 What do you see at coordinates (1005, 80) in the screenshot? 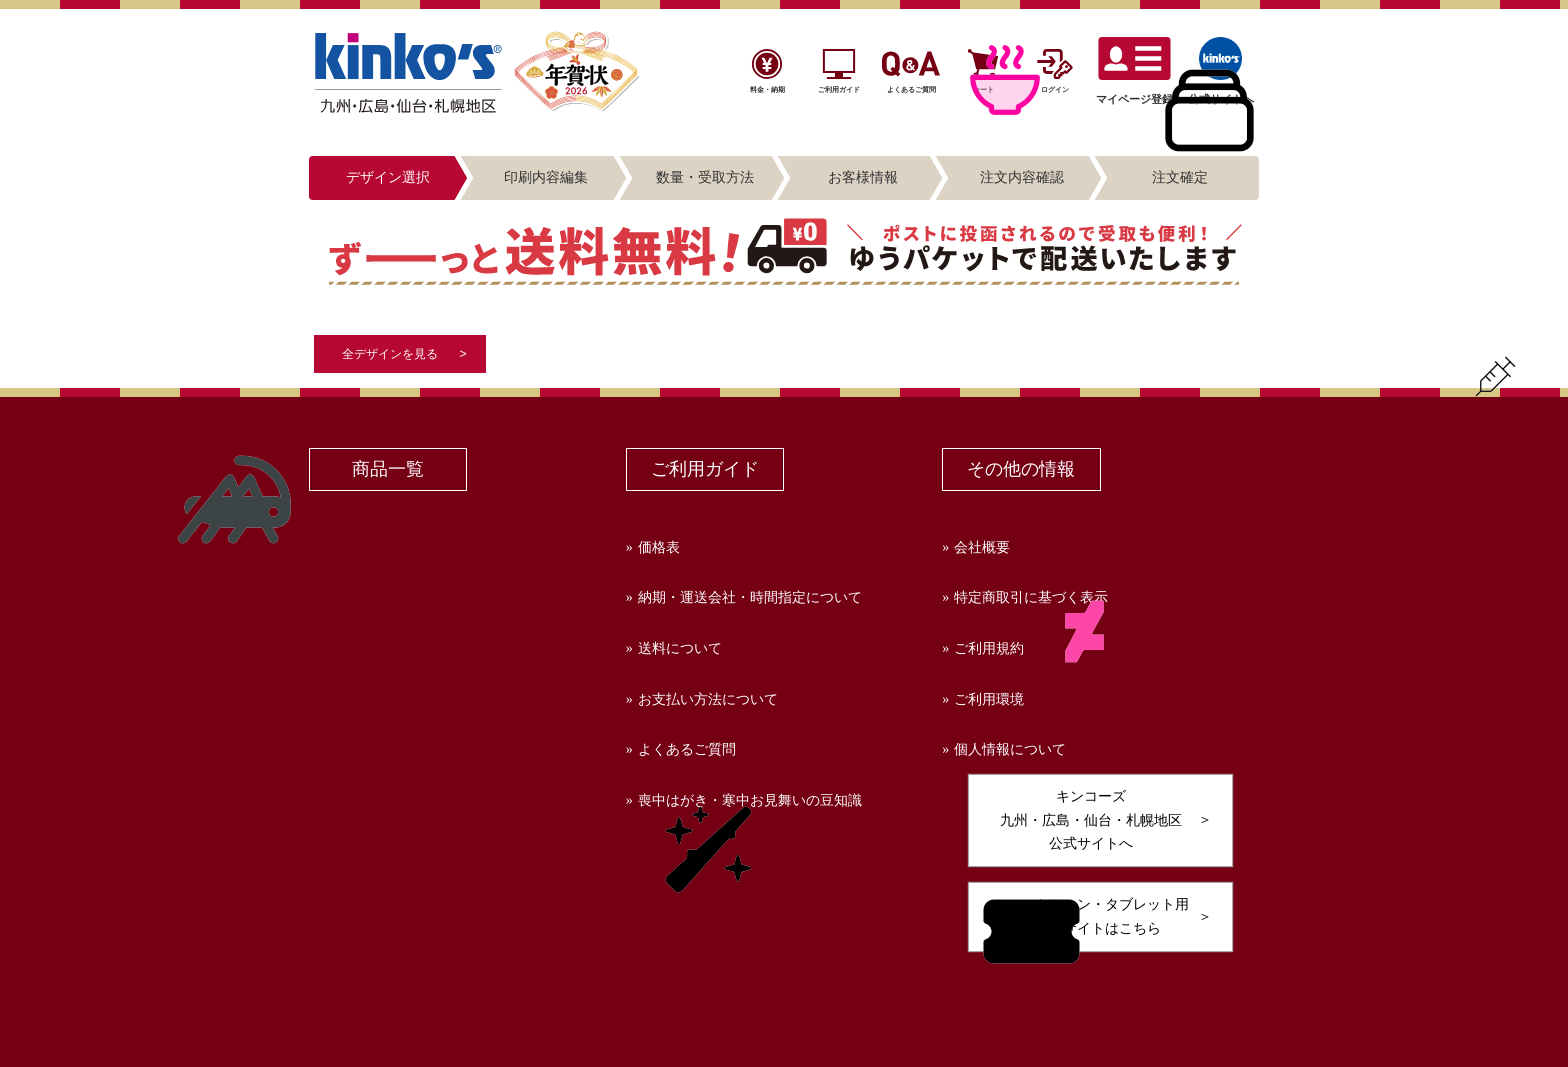
I see `indicates hot food or meal options` at bounding box center [1005, 80].